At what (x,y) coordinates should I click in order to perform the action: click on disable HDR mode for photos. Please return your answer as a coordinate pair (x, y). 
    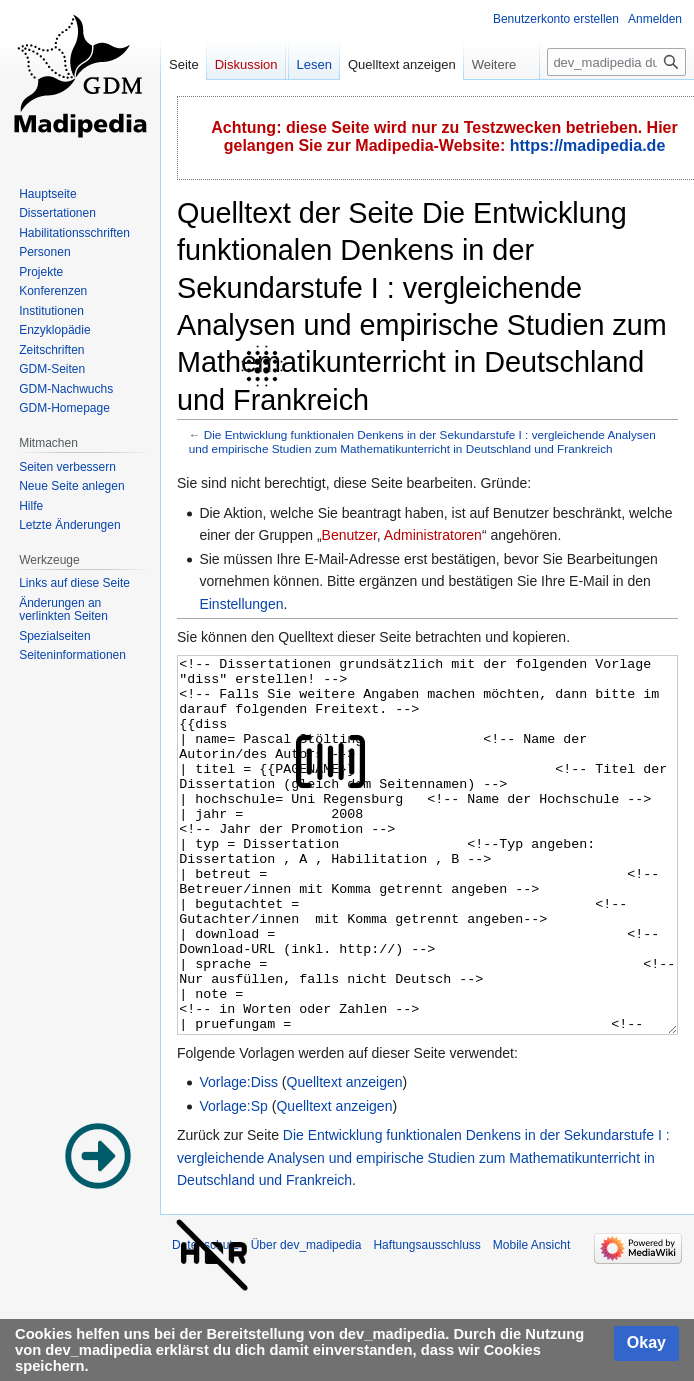
    Looking at the image, I should click on (214, 1253).